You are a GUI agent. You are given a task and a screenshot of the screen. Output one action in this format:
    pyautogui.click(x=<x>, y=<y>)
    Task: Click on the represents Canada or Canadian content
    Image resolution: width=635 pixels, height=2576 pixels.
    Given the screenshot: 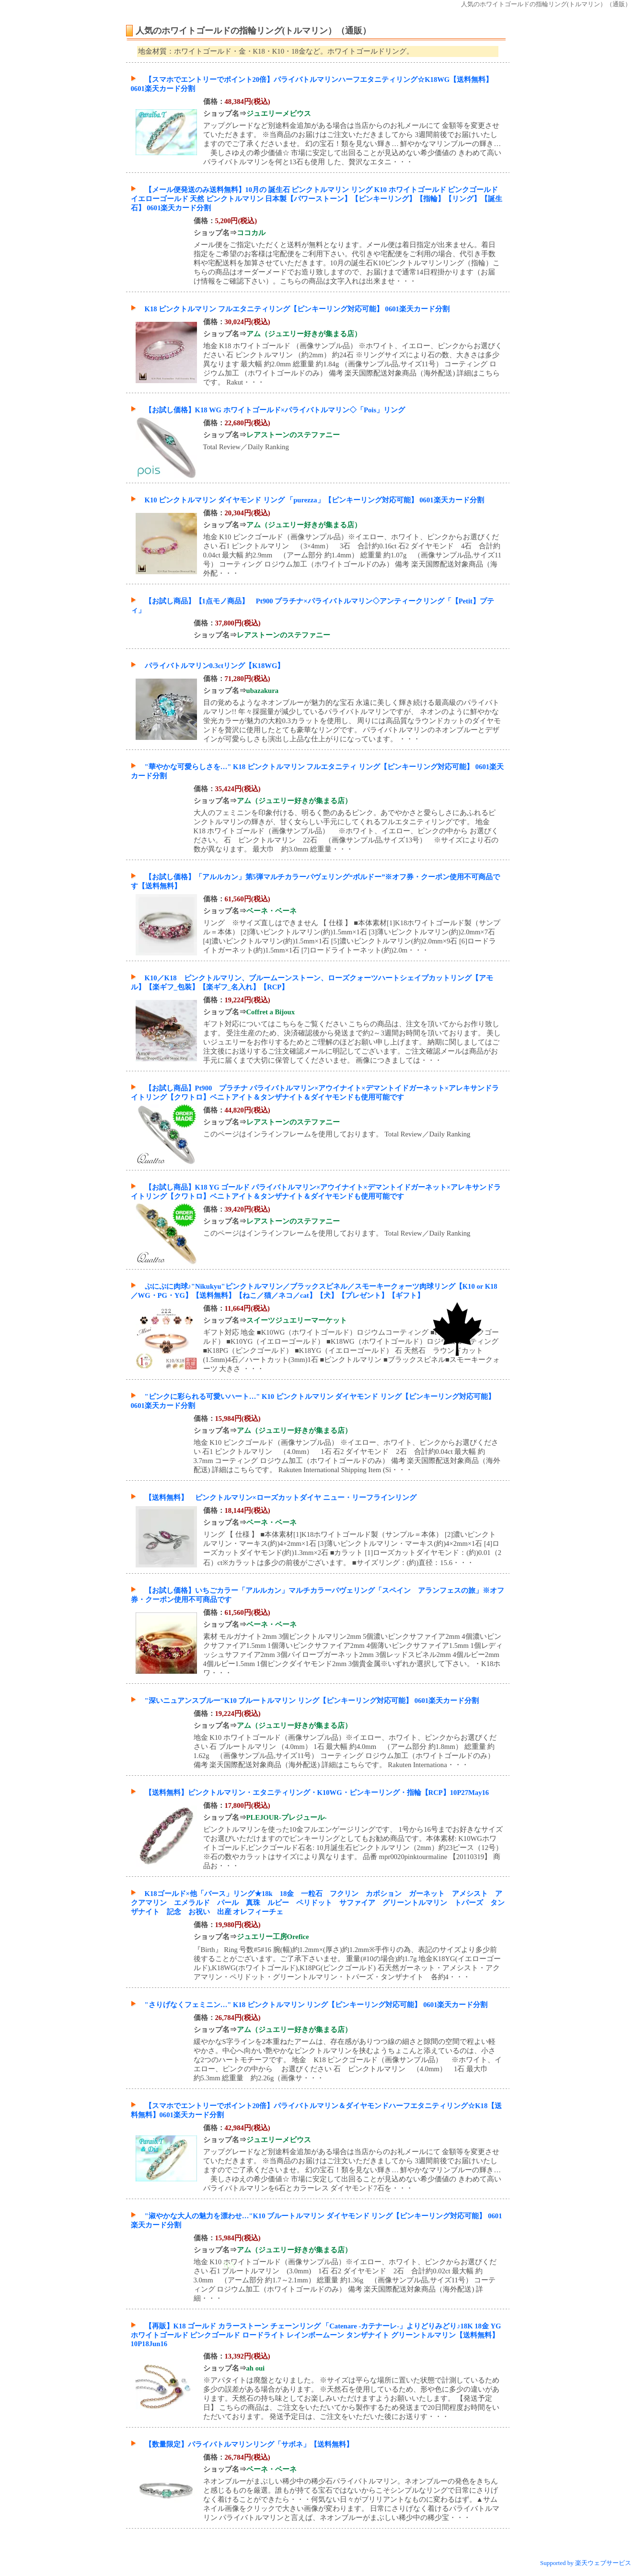 What is the action you would take?
    pyautogui.click(x=457, y=1329)
    